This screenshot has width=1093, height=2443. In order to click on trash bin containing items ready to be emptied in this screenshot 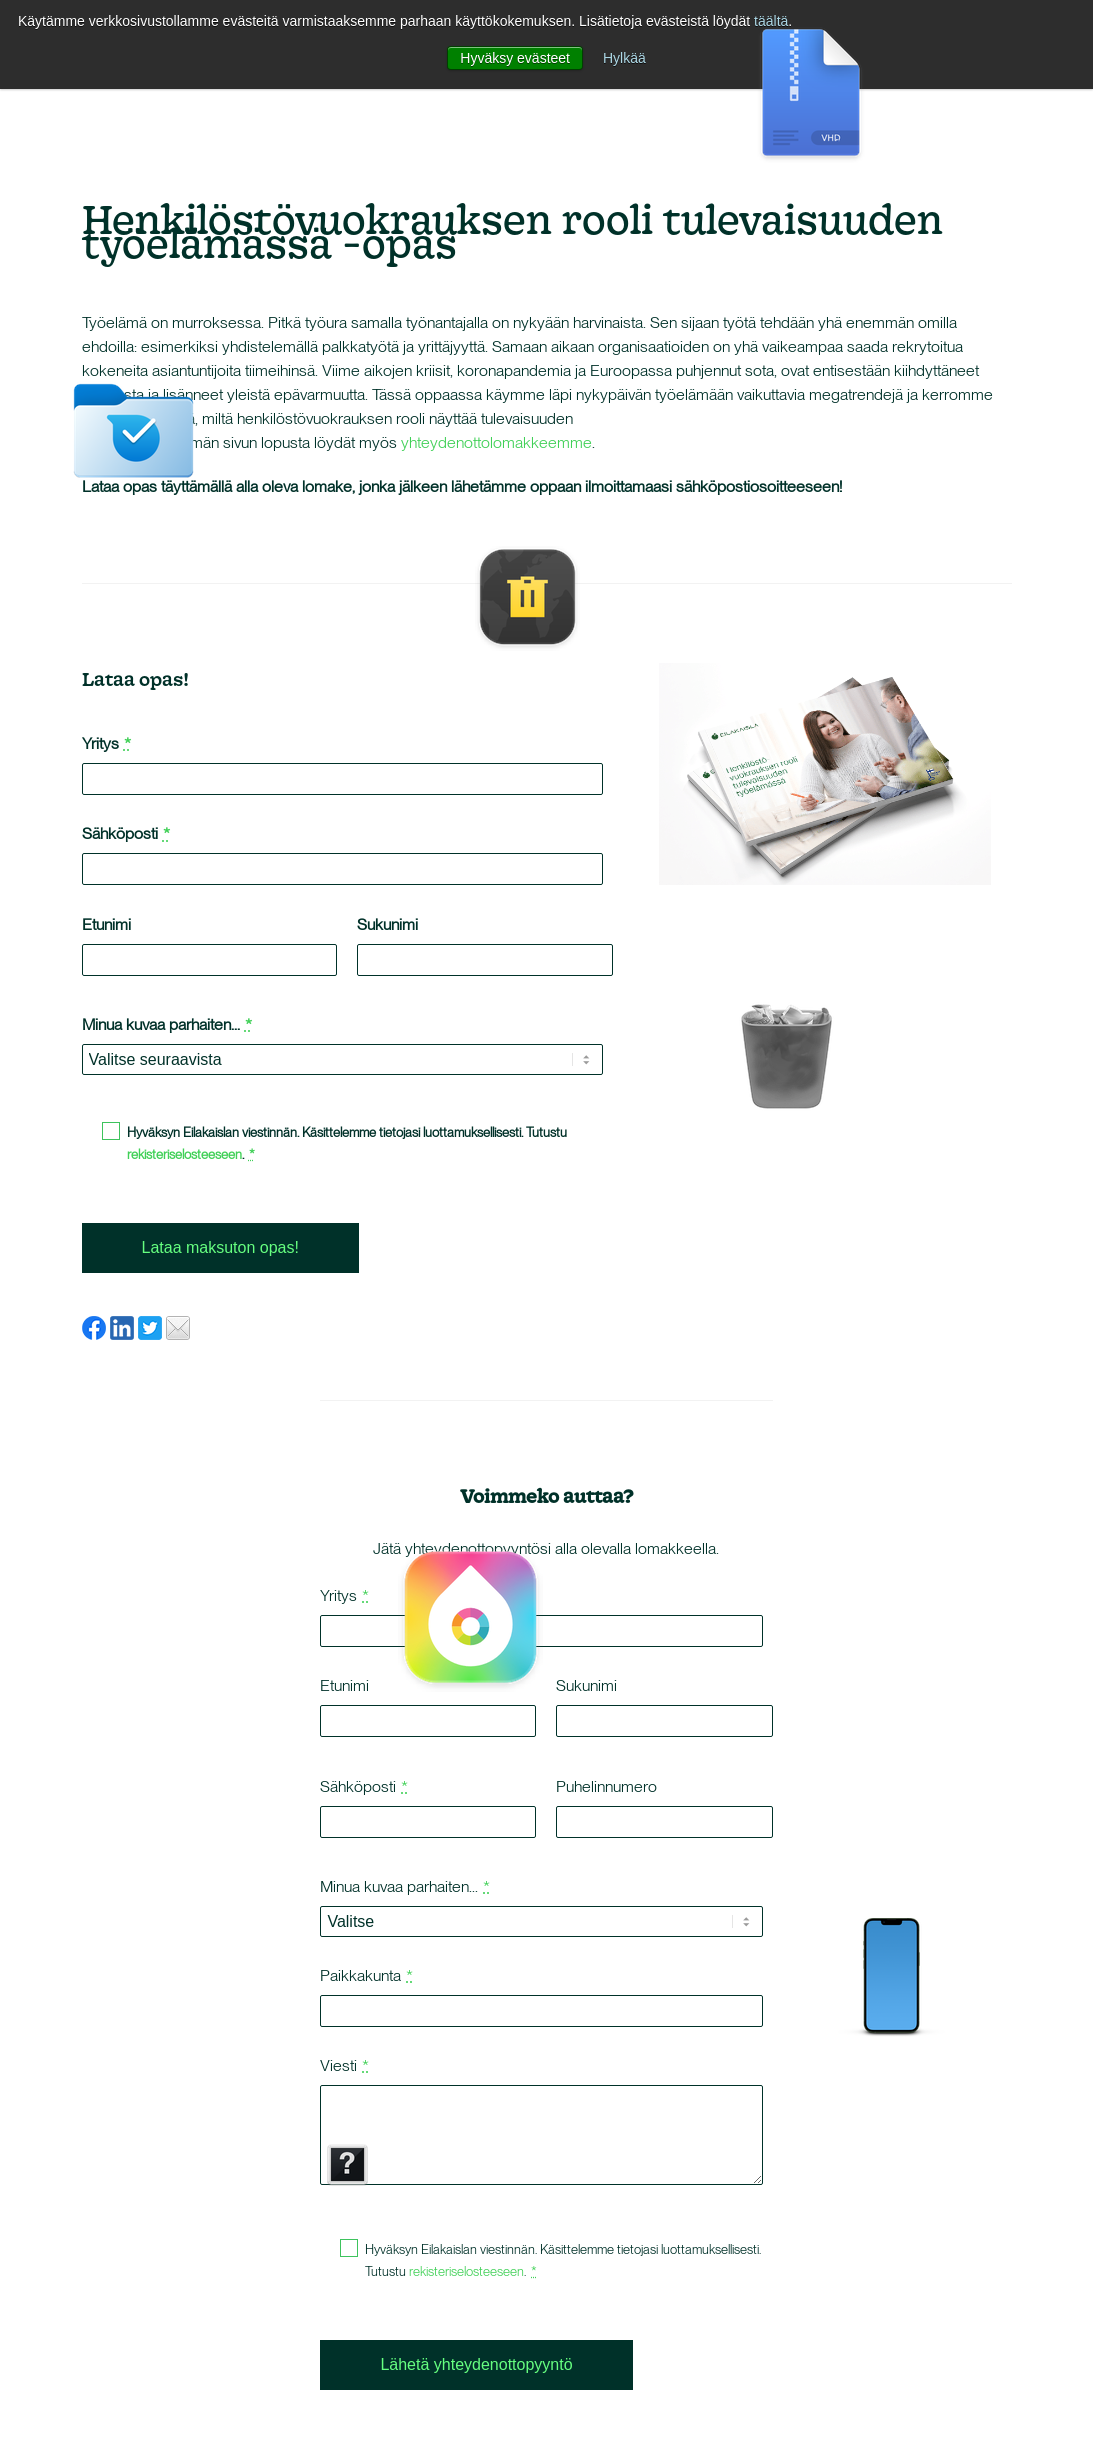, I will do `click(786, 1057)`.